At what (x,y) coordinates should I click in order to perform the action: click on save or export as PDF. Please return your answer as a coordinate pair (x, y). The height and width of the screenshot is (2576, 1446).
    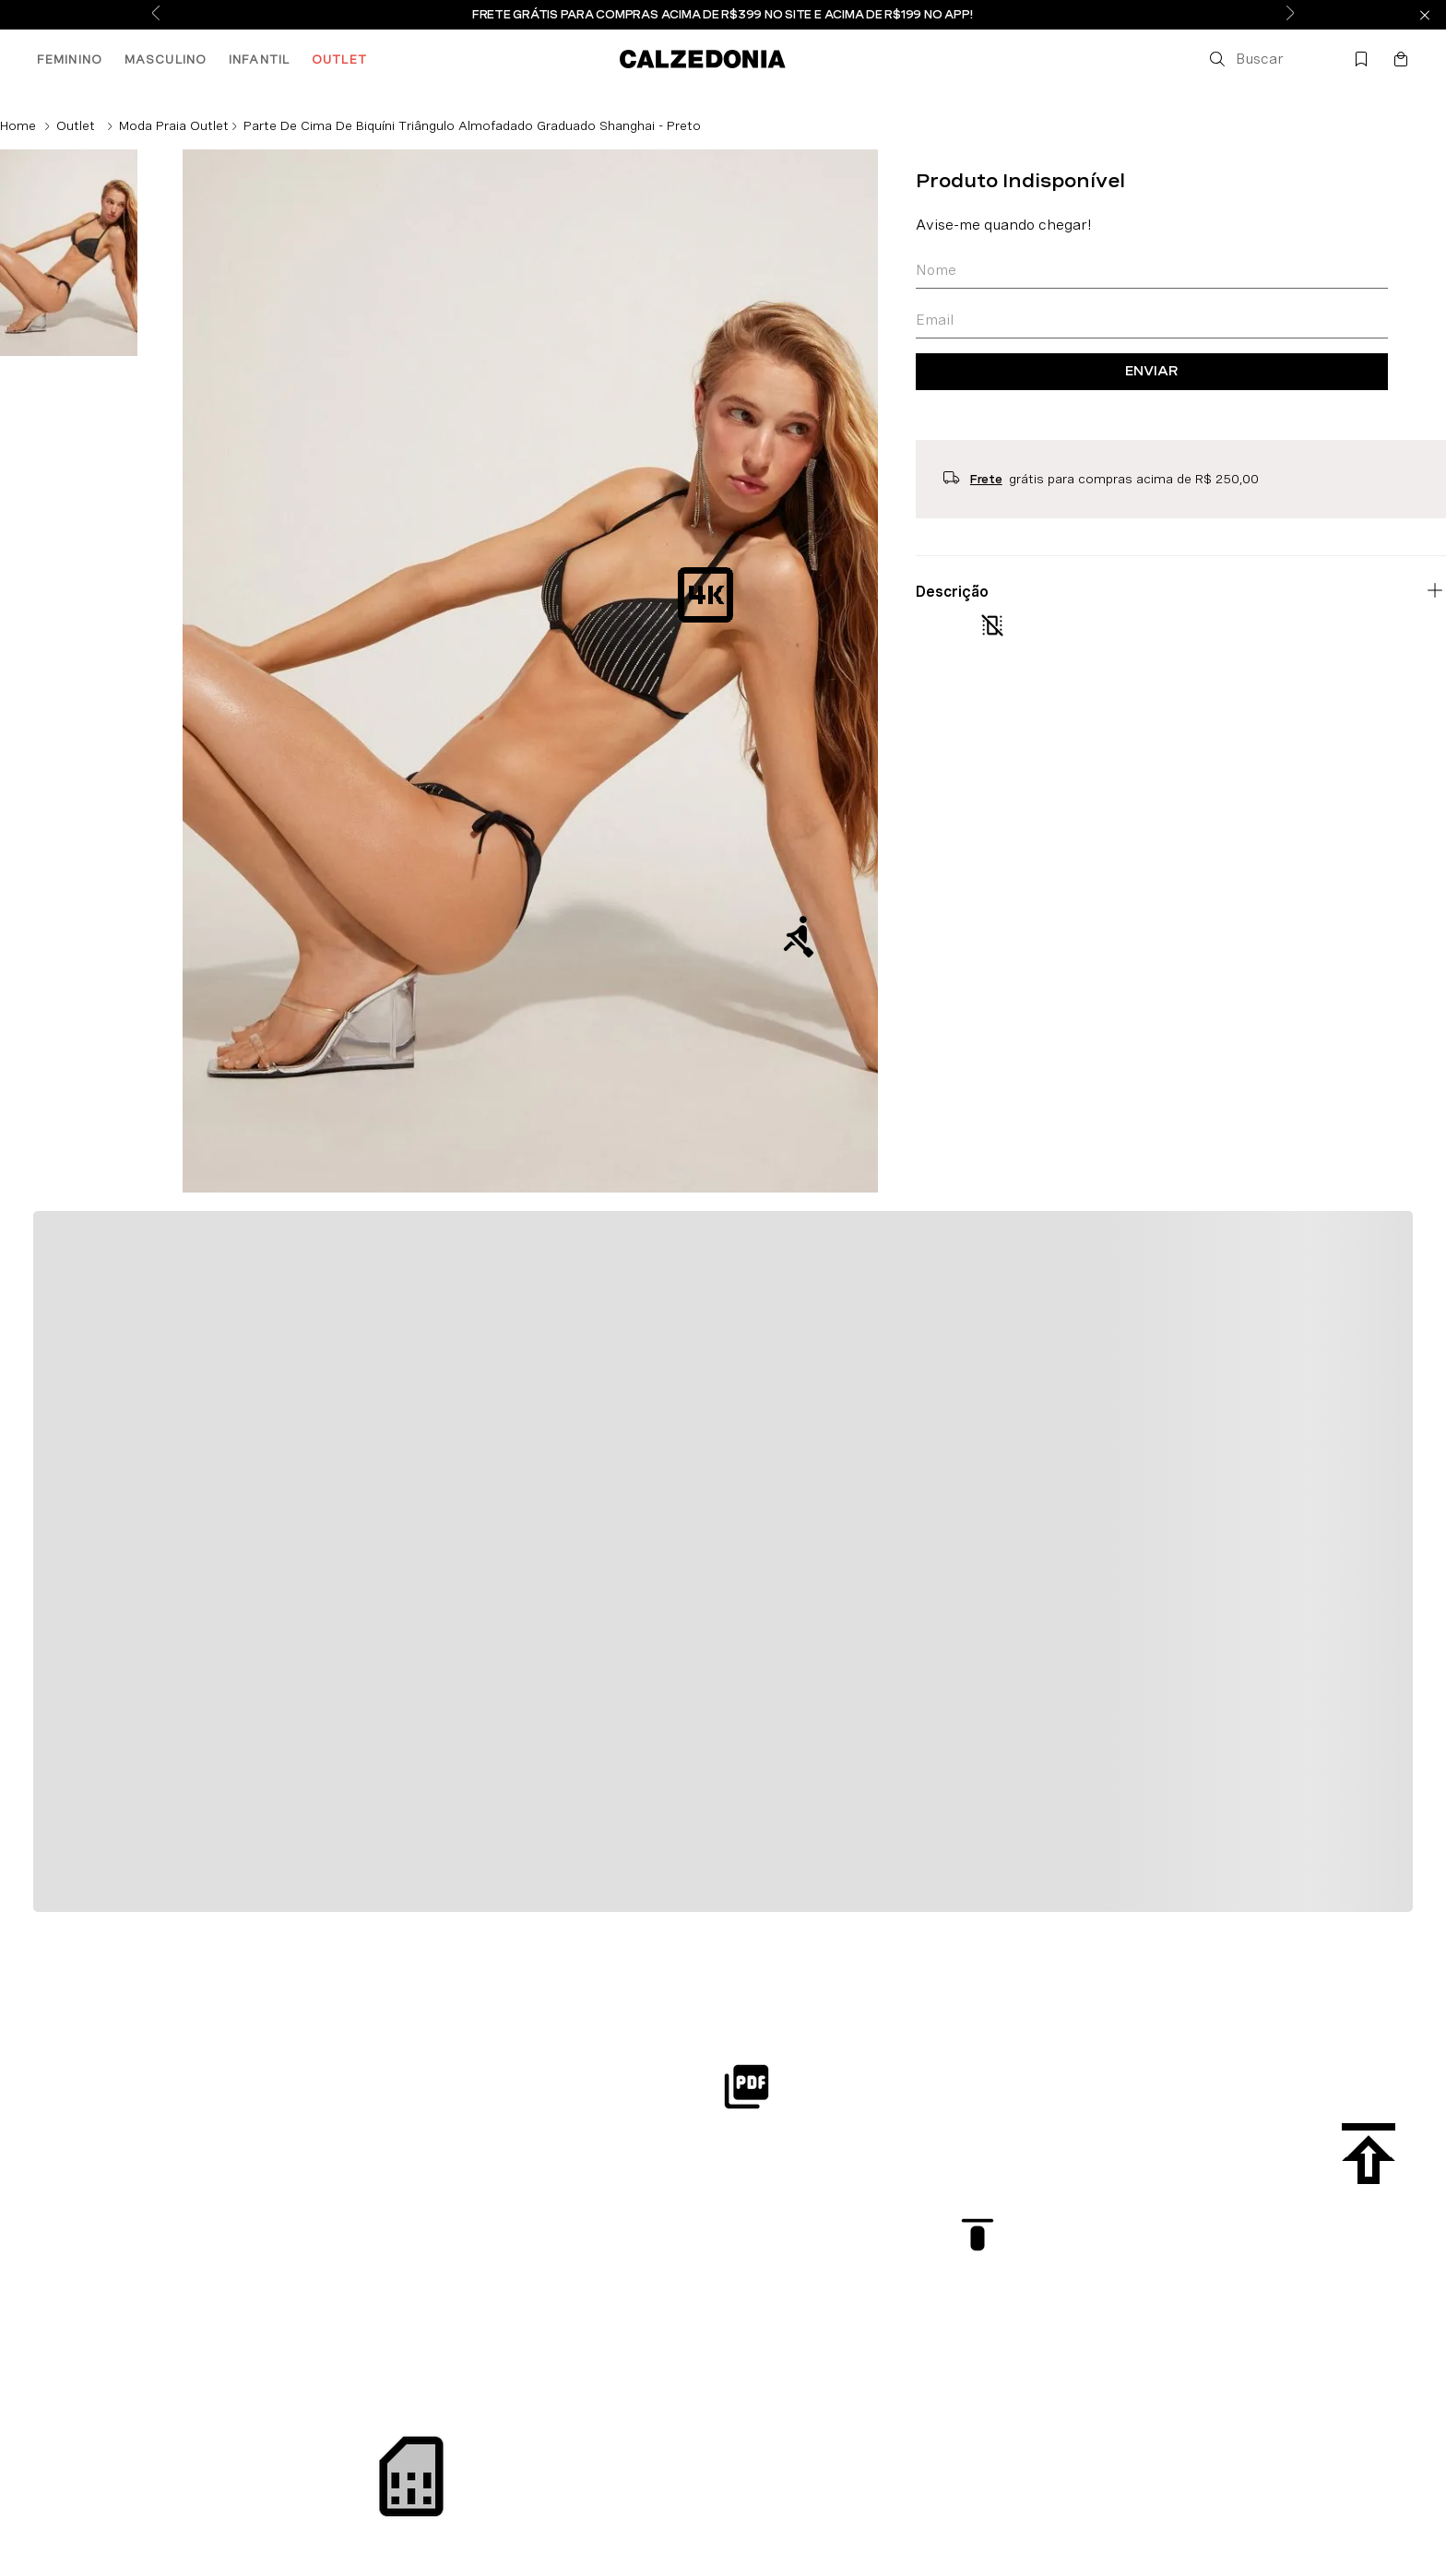
    Looking at the image, I should click on (746, 2086).